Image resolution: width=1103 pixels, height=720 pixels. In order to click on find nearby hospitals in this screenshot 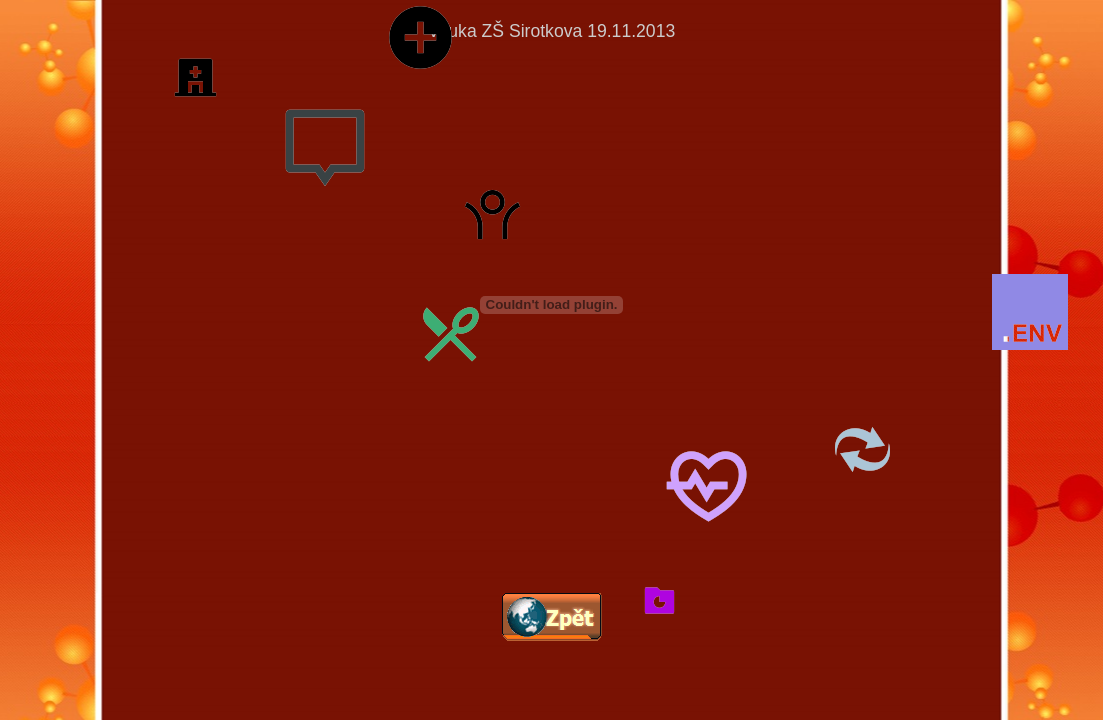, I will do `click(195, 77)`.